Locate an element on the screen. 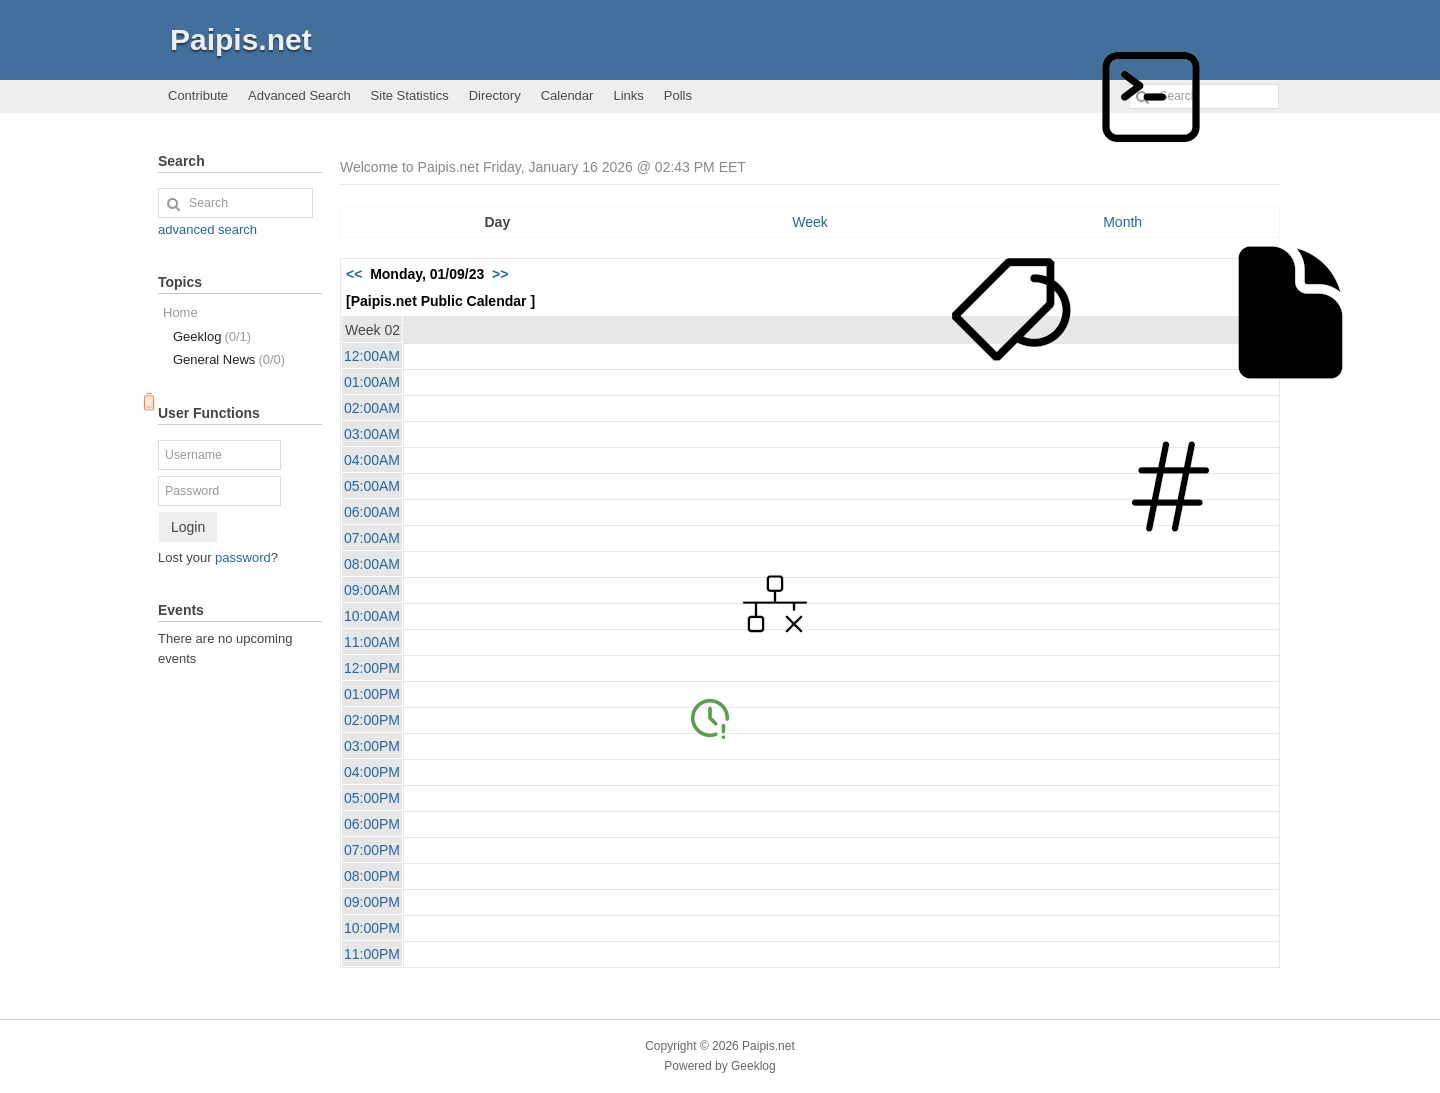 This screenshot has height=1093, width=1440. add or manage tags for a file is located at coordinates (1008, 306).